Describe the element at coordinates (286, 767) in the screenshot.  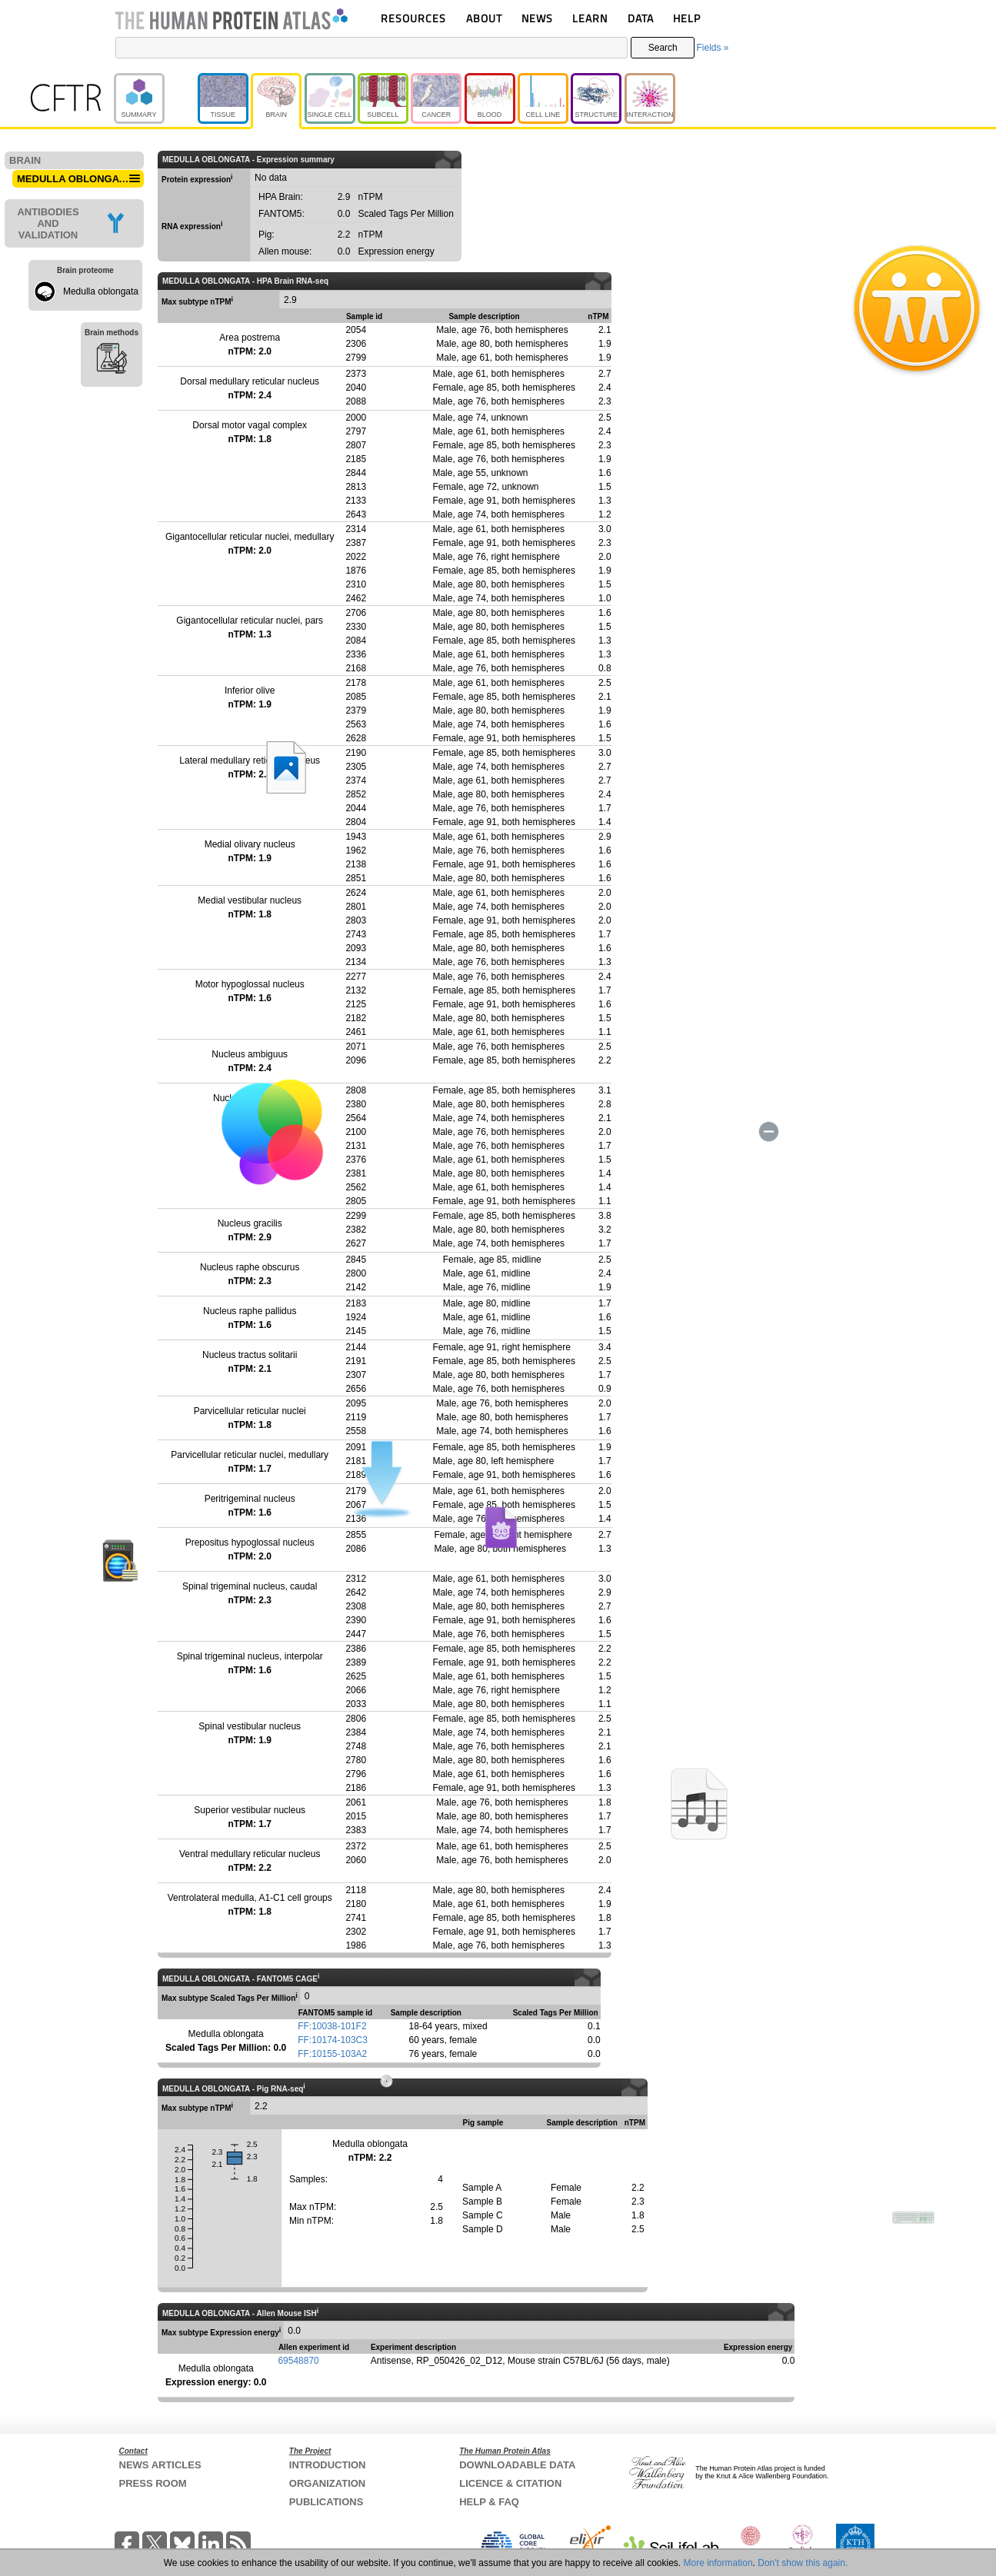
I see `open an image file` at that location.